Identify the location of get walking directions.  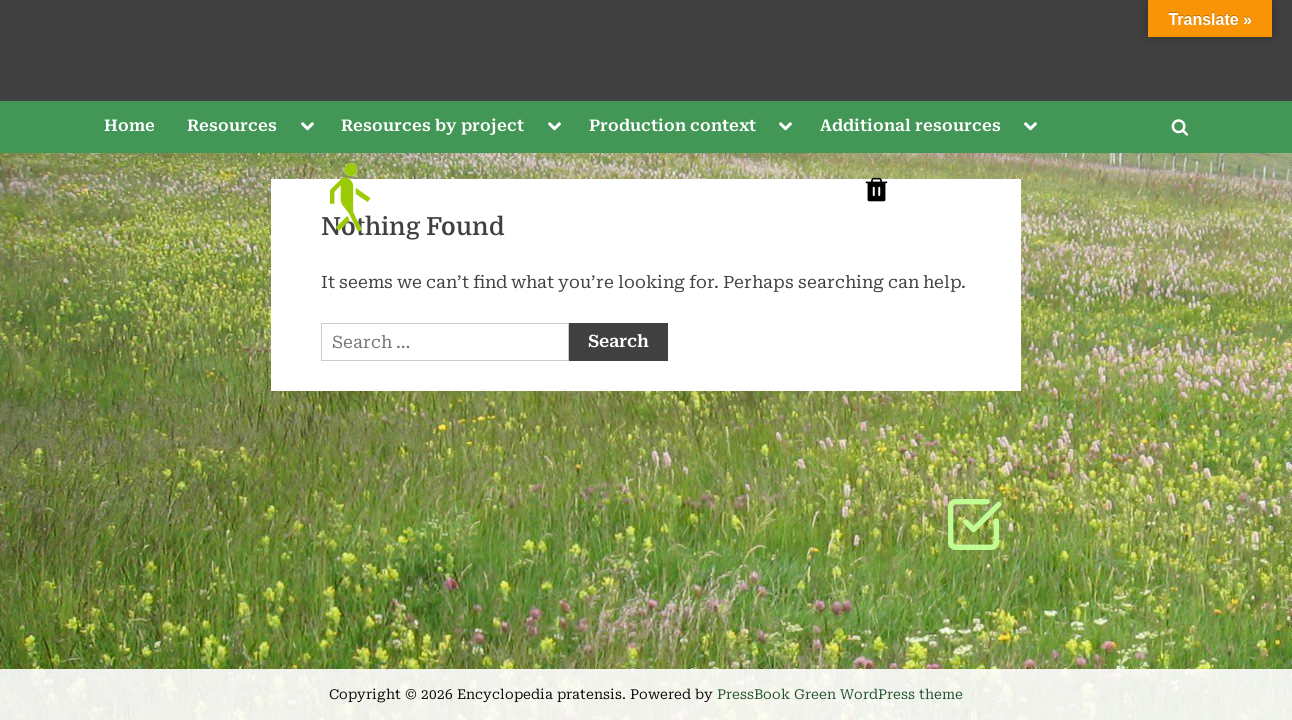
(350, 196).